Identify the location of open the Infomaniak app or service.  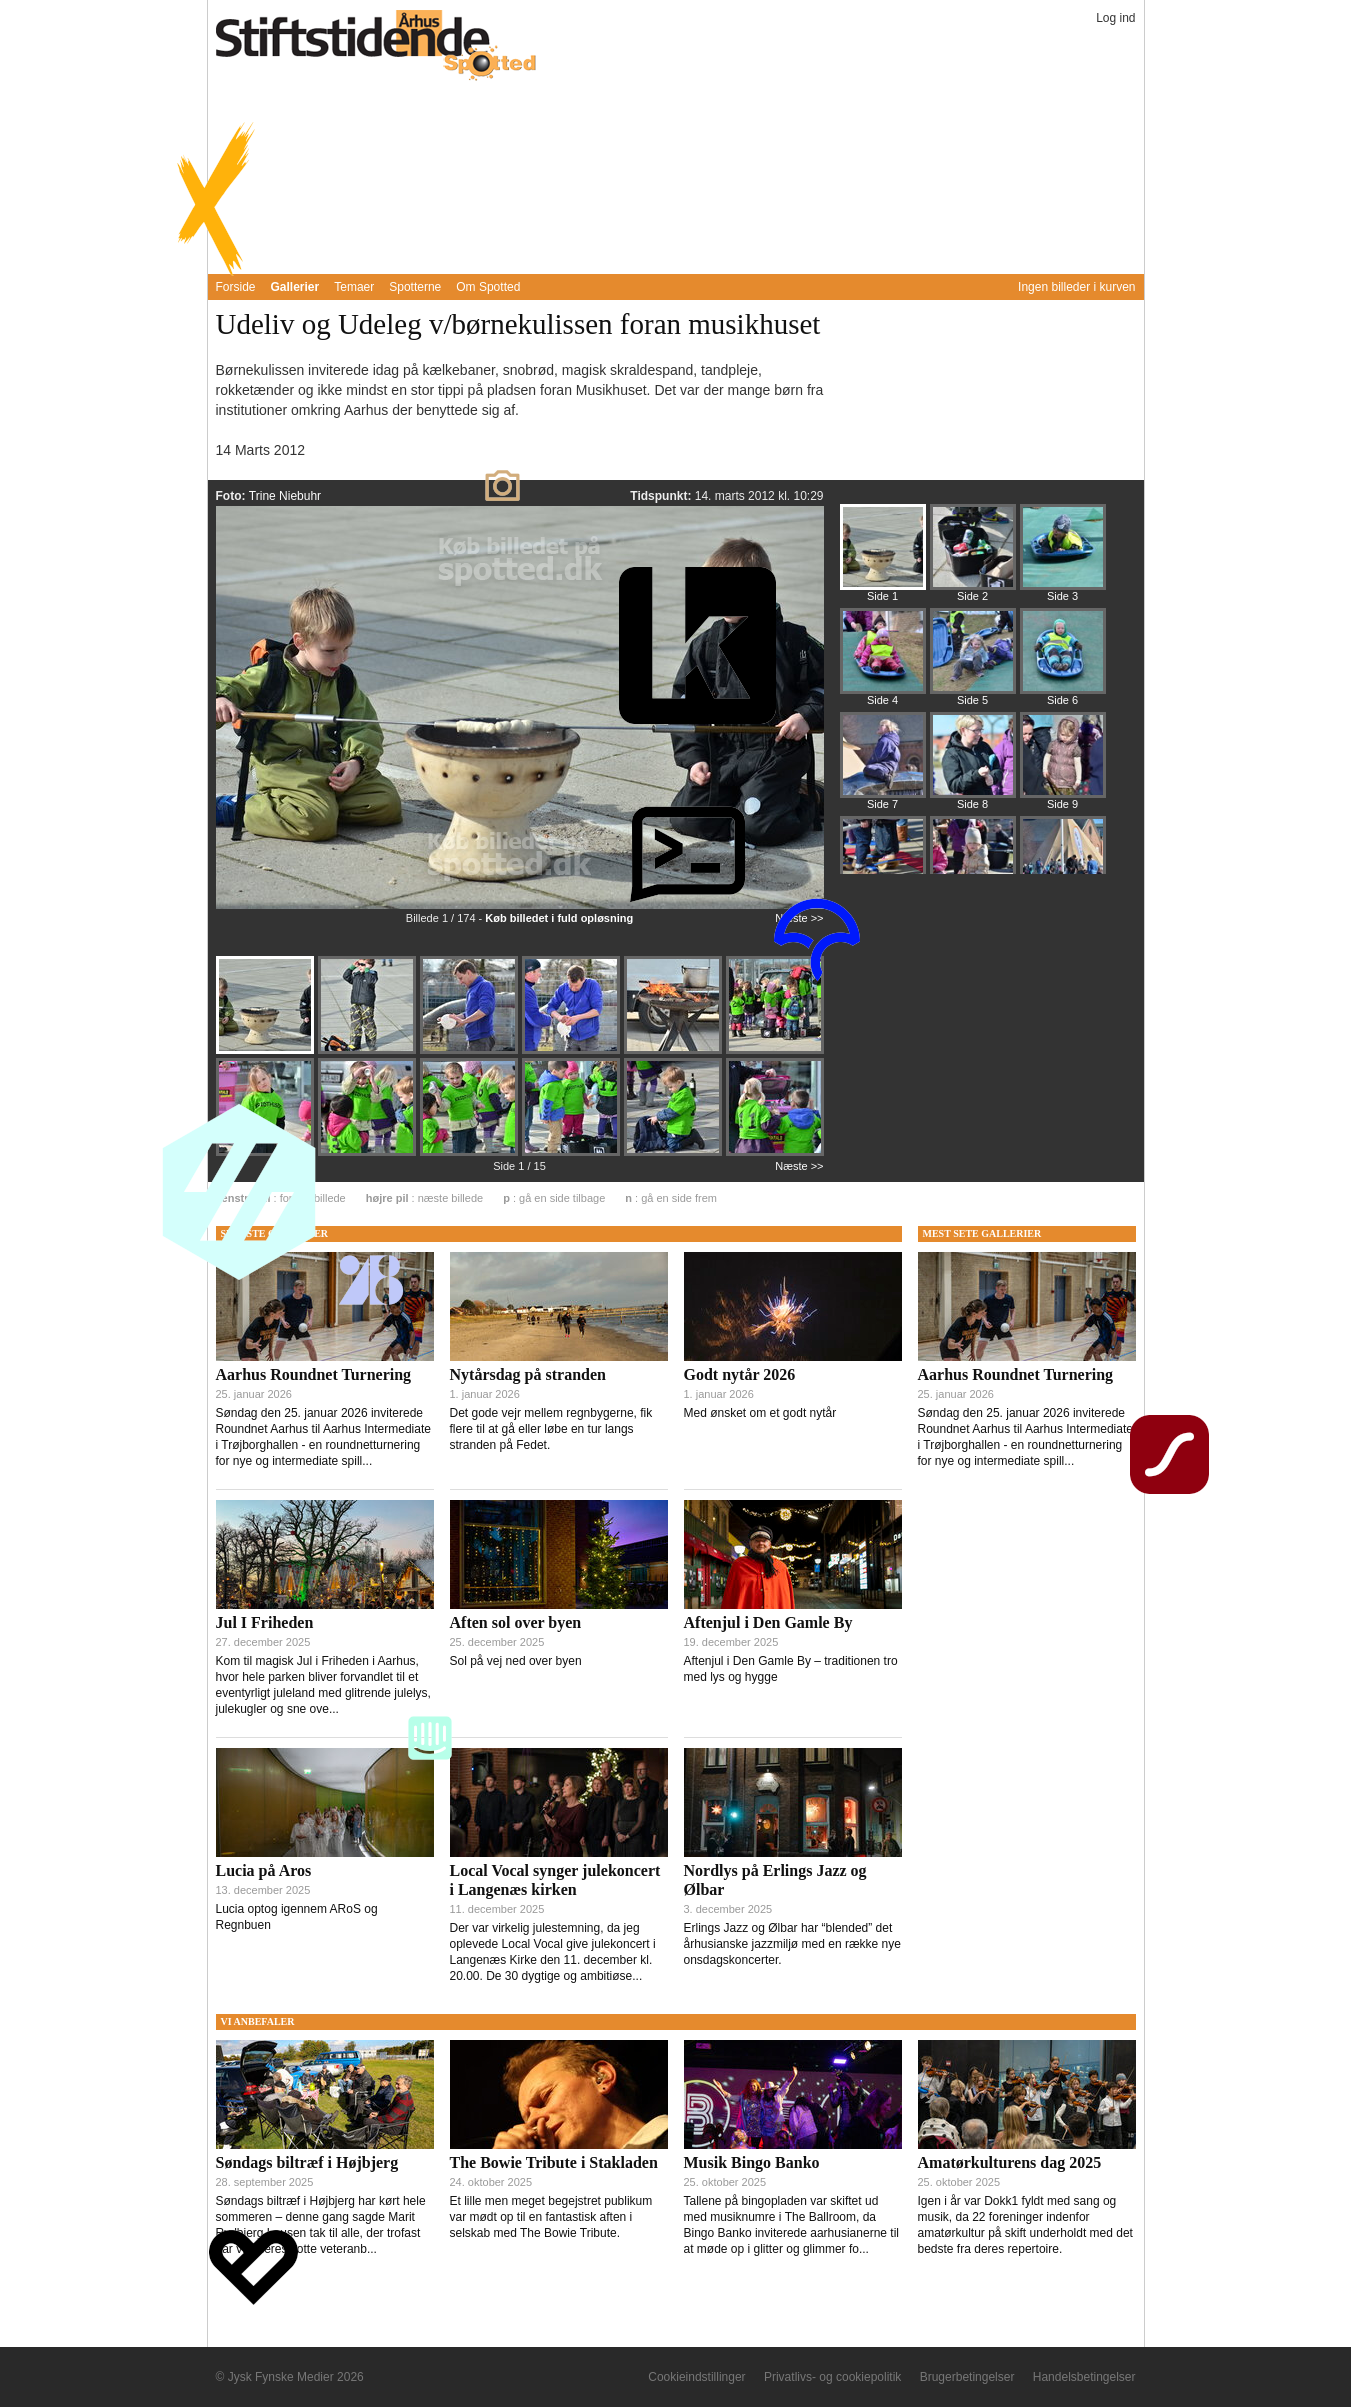
(697, 645).